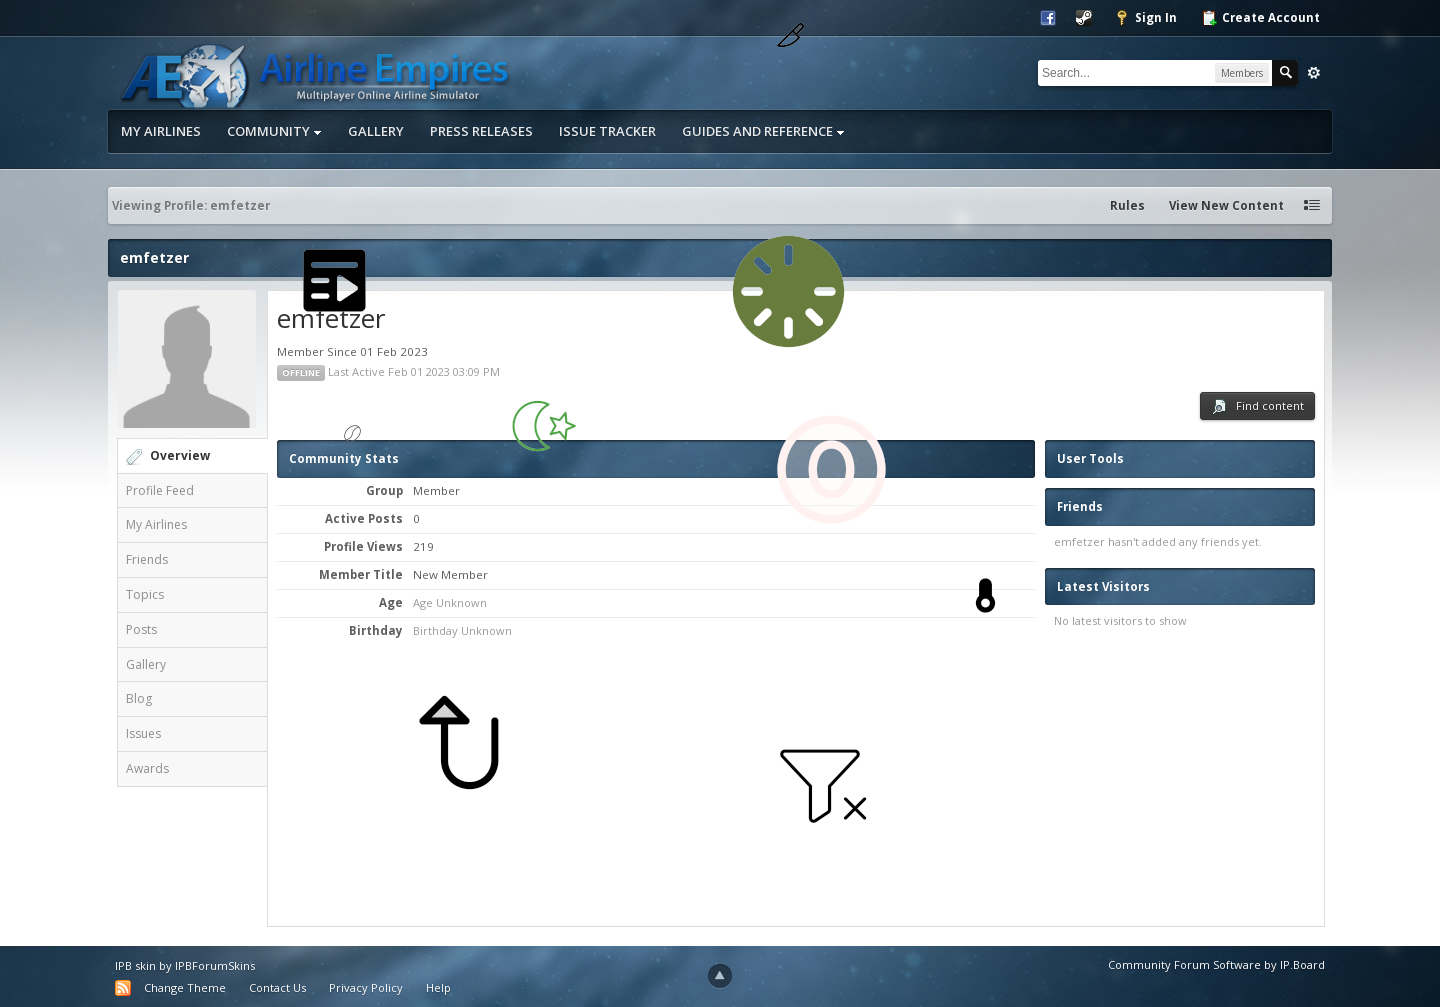 The height and width of the screenshot is (1007, 1440). Describe the element at coordinates (352, 433) in the screenshot. I see `browse coffee shop locations` at that location.